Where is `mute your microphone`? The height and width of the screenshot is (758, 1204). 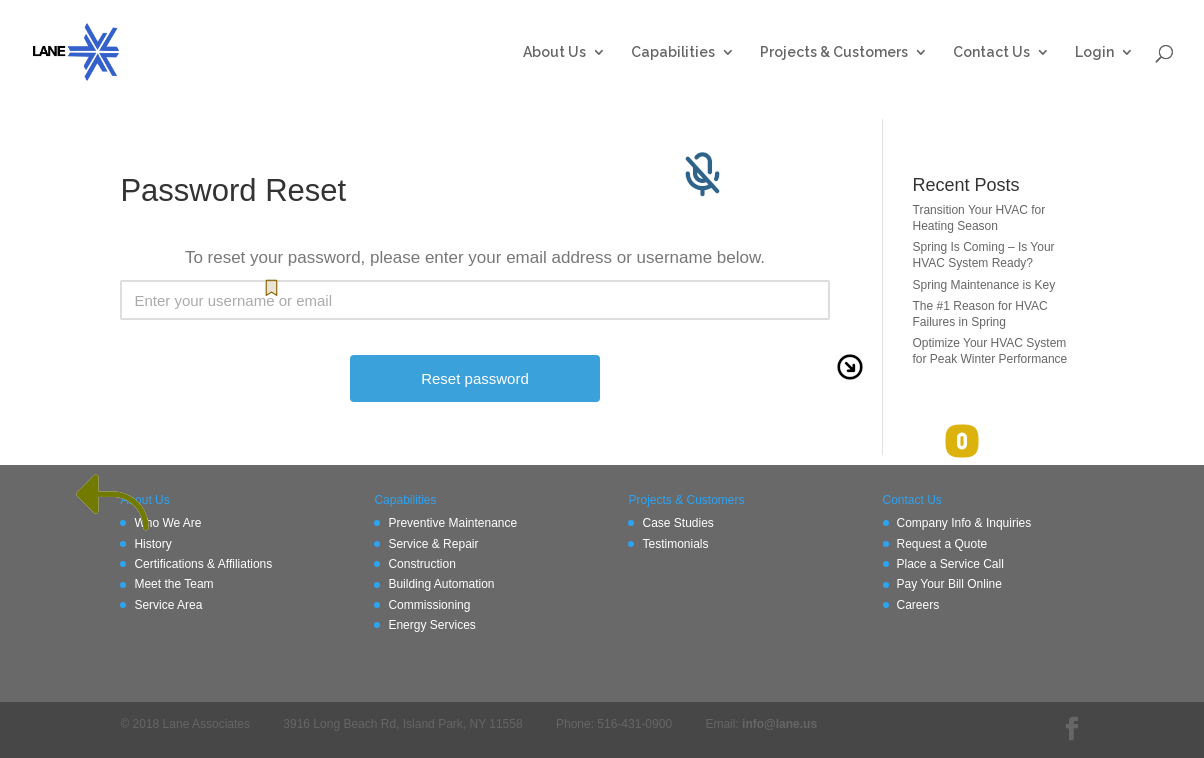
mute your microphone is located at coordinates (702, 173).